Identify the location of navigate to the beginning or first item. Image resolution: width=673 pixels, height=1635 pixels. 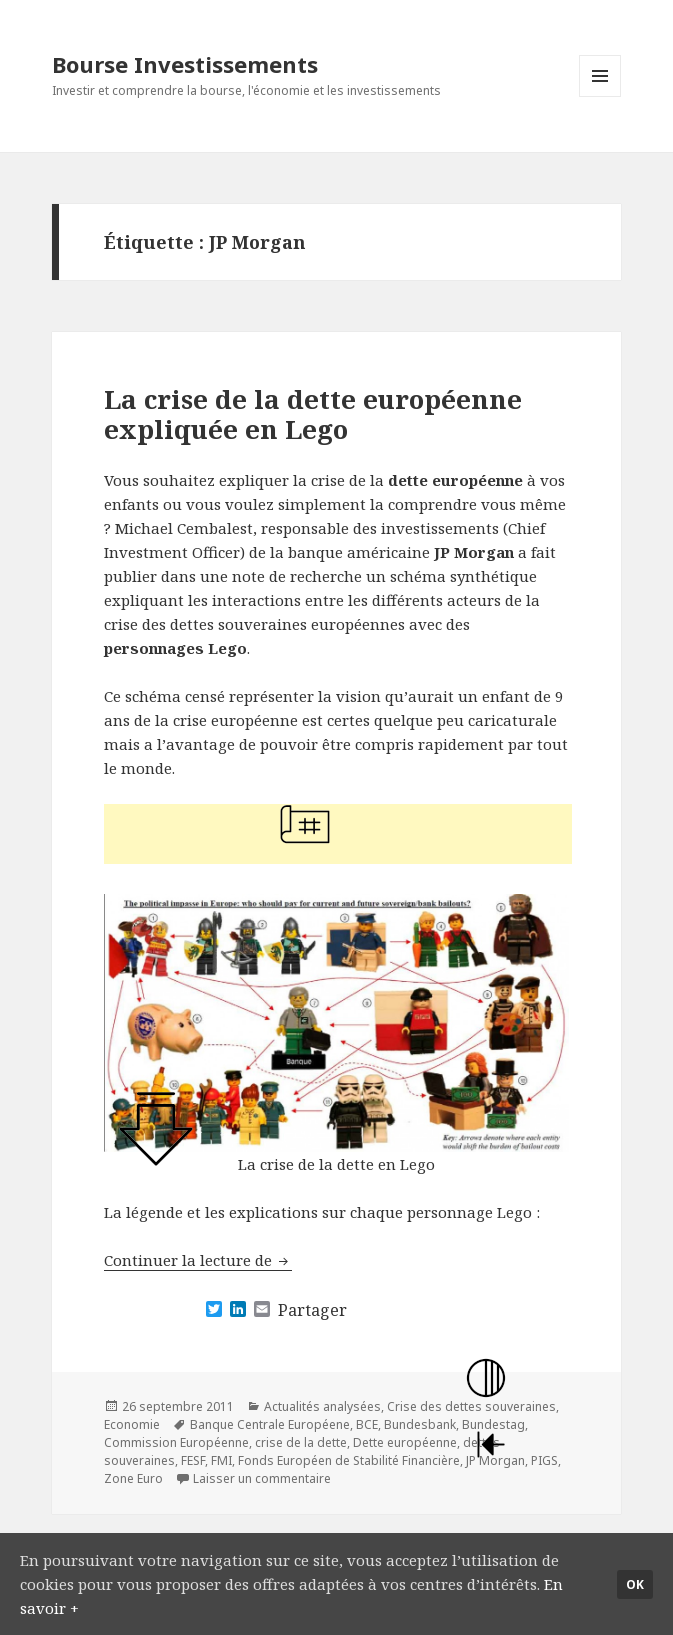
(490, 1444).